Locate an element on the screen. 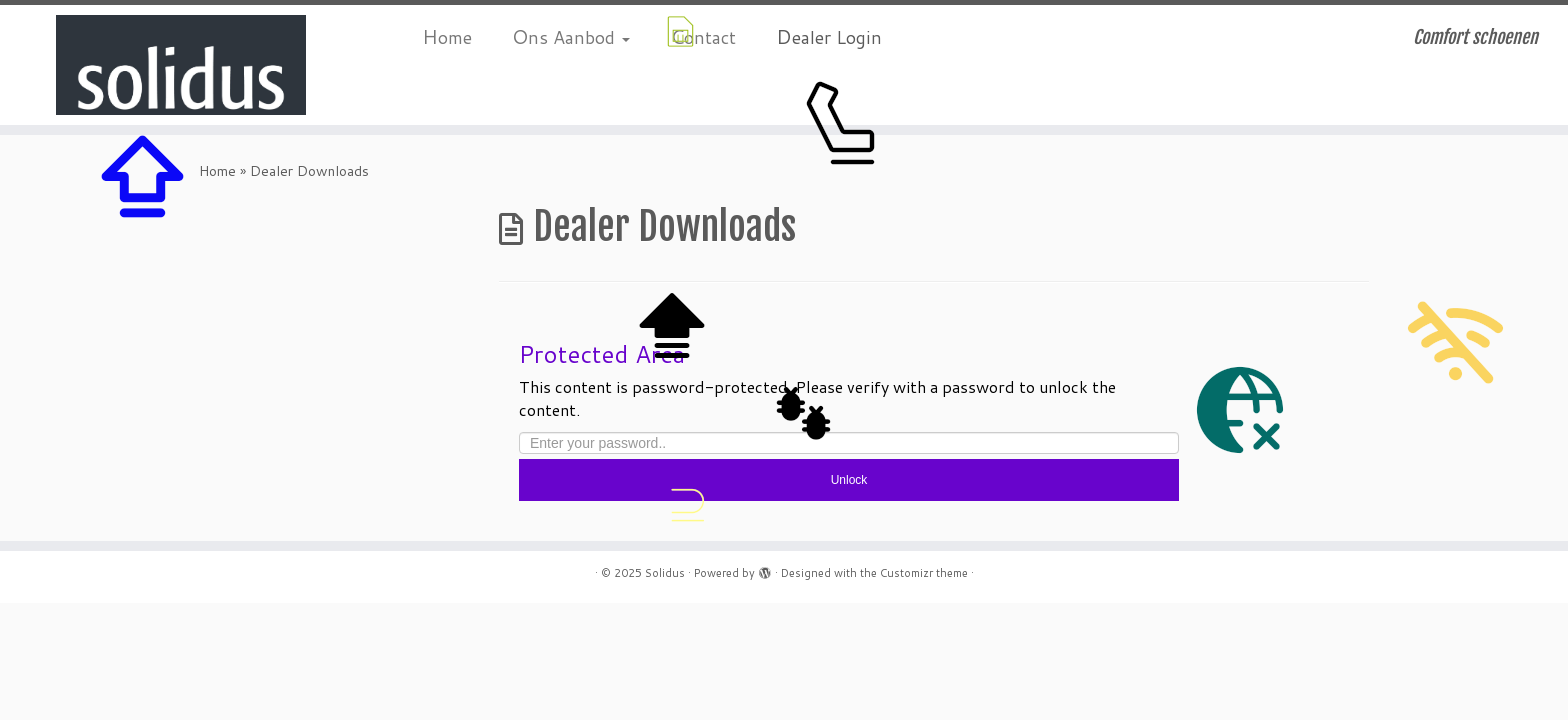  manage sim card settings is located at coordinates (680, 31).